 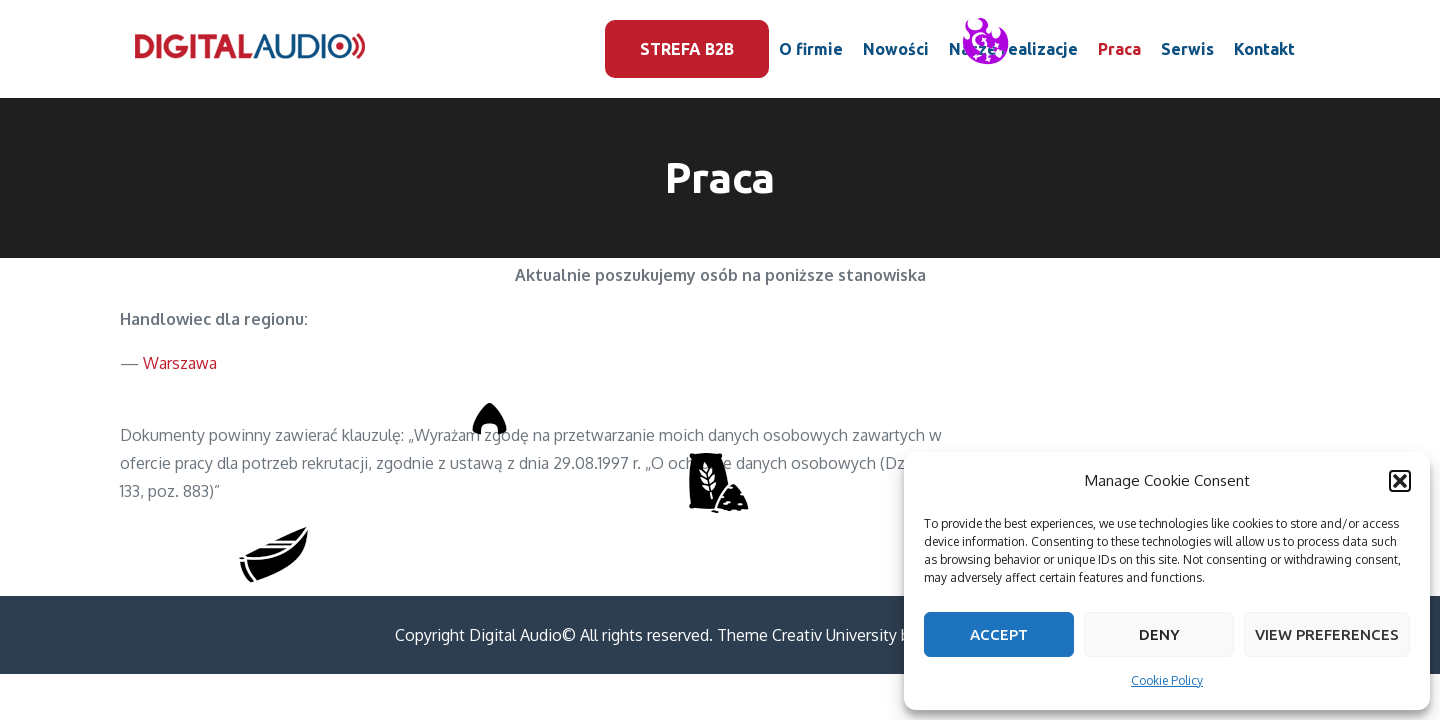 I want to click on access canoe or kayak rental options, so click(x=273, y=554).